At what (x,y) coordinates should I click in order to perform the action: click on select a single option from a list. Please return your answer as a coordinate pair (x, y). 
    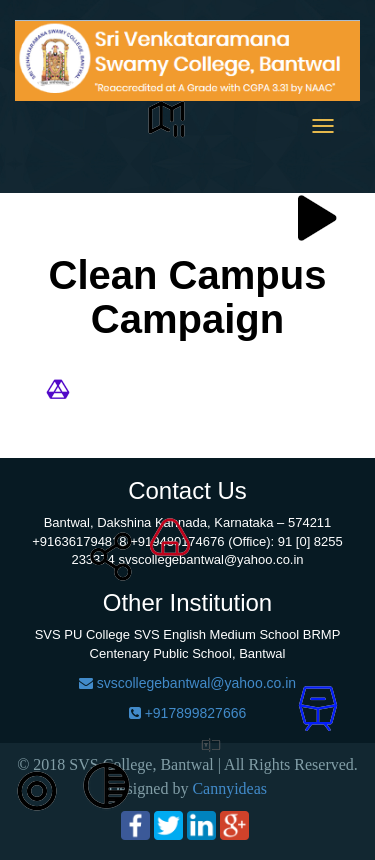
    Looking at the image, I should click on (37, 791).